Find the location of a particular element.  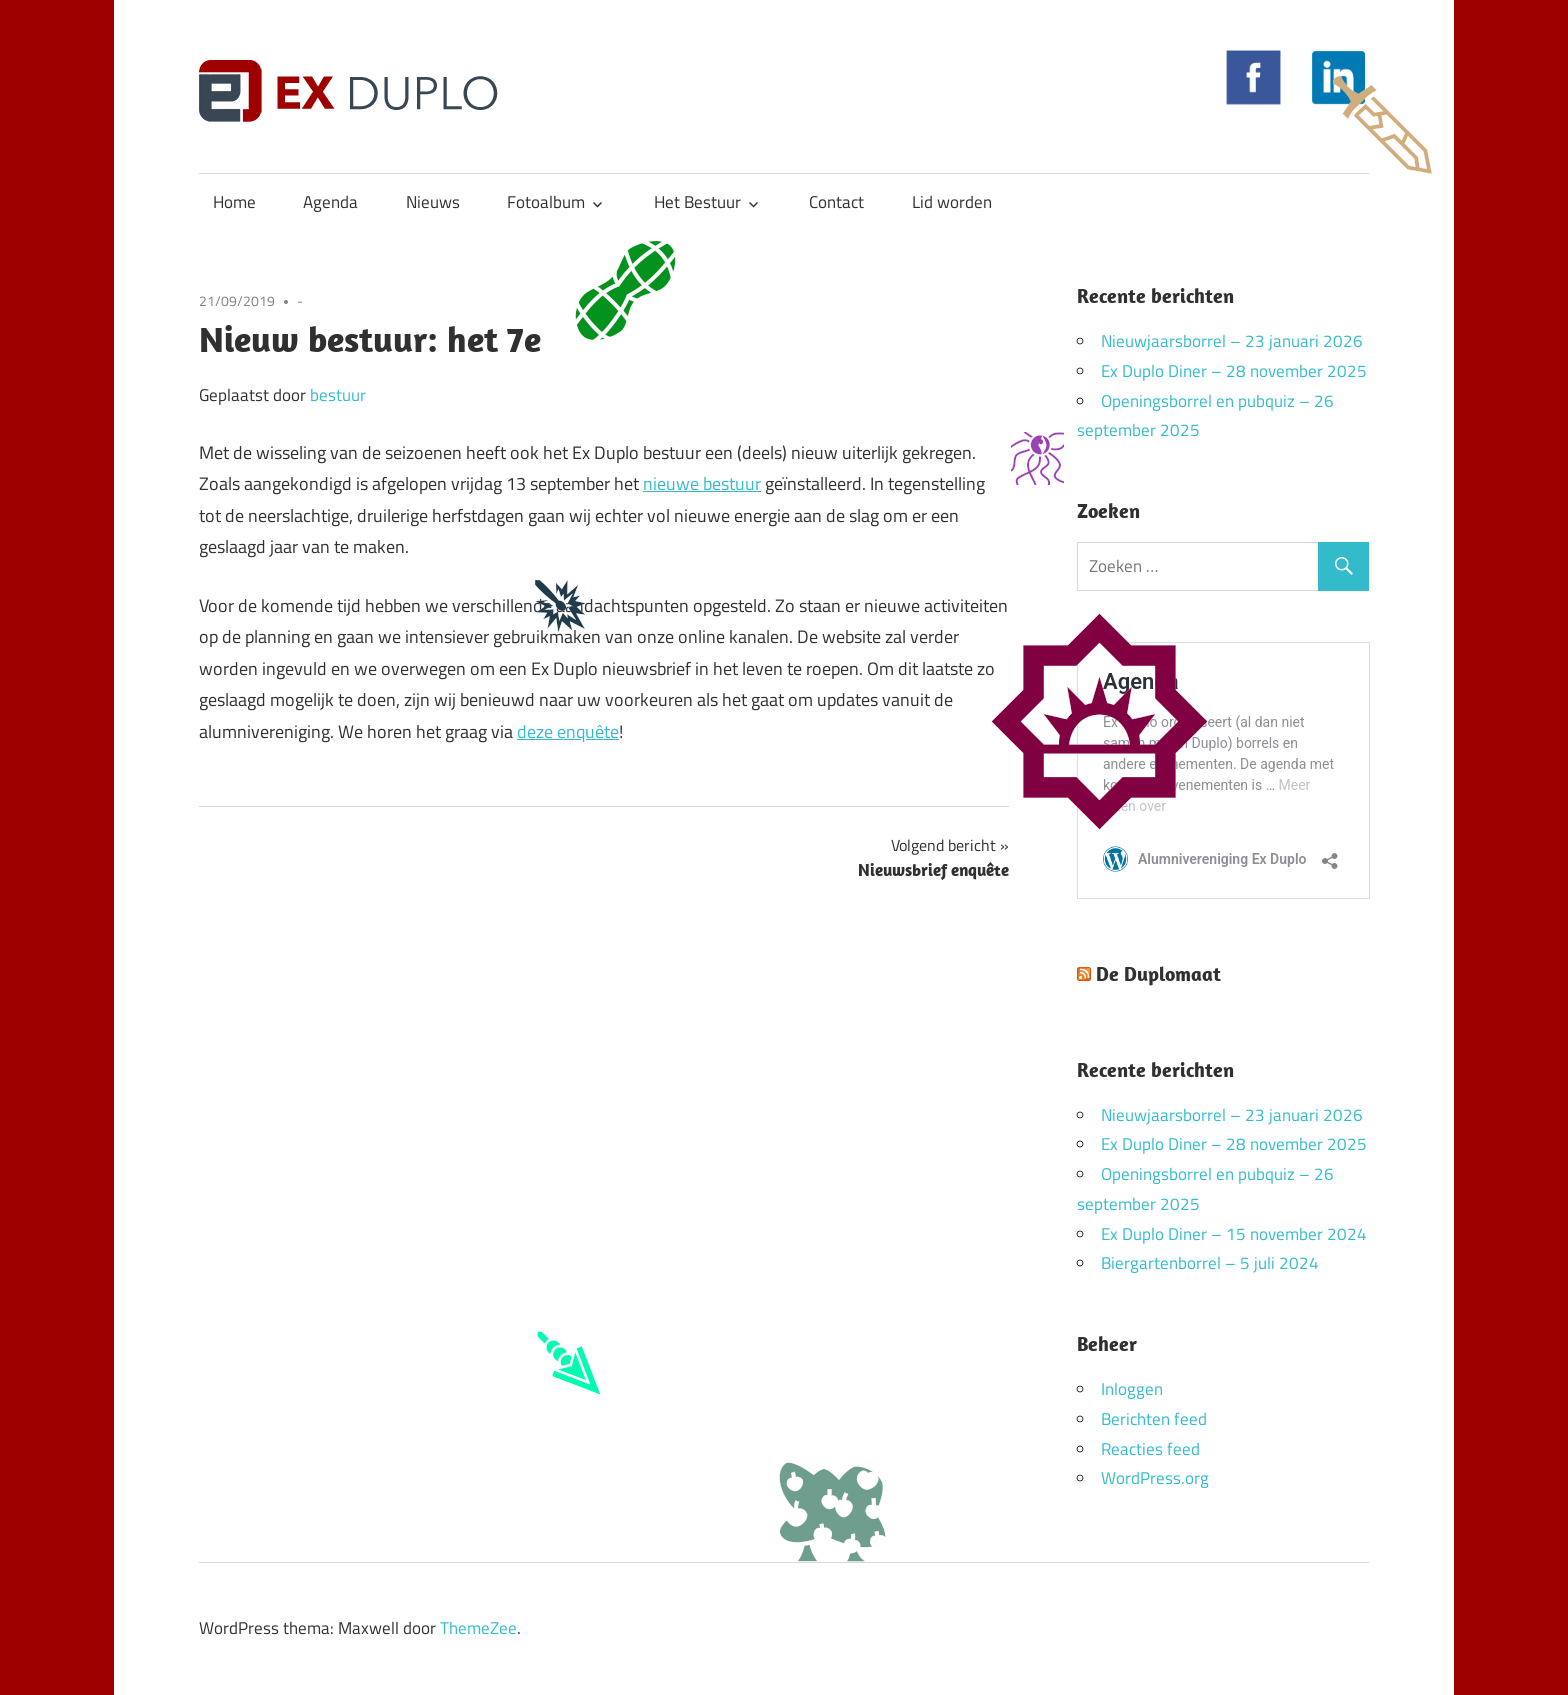

indicates a match strike or ignition action is located at coordinates (561, 606).